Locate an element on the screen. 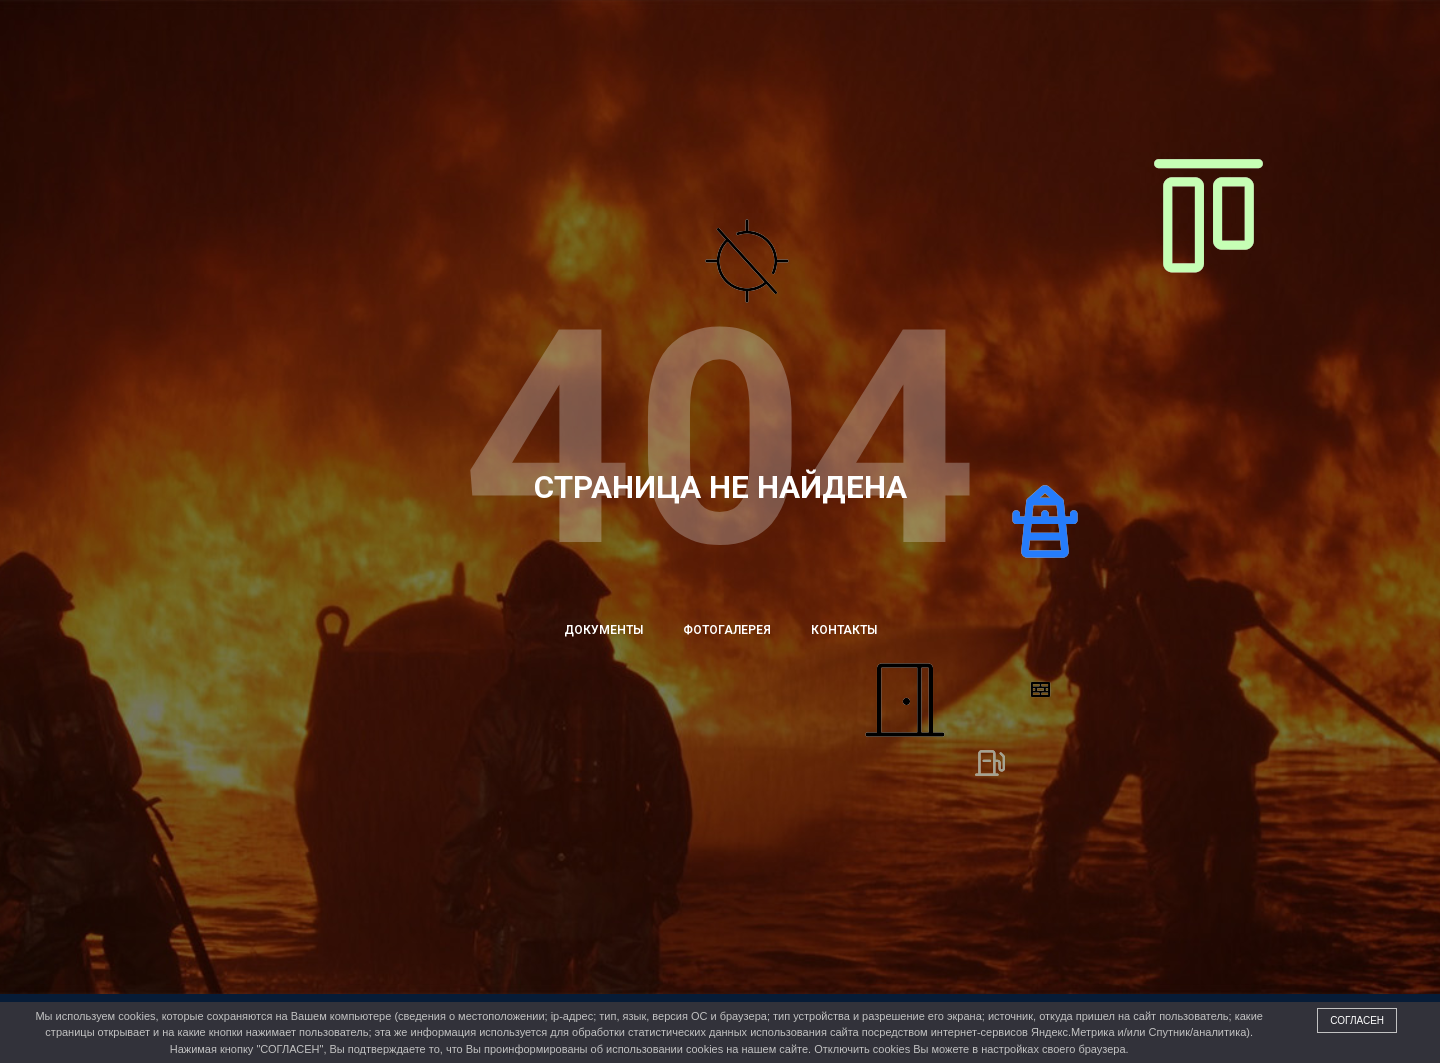  log out or exit the application is located at coordinates (905, 700).